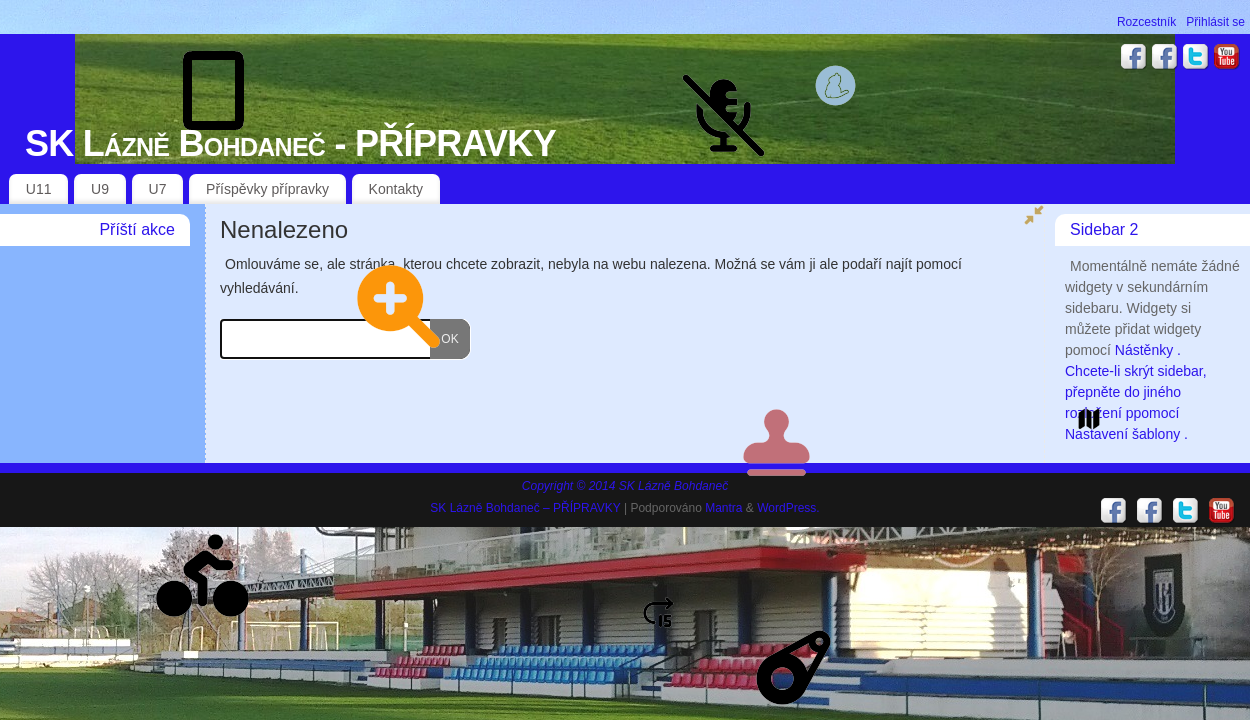 The width and height of the screenshot is (1250, 720). What do you see at coordinates (1034, 215) in the screenshot?
I see `exit fullscreen mode` at bounding box center [1034, 215].